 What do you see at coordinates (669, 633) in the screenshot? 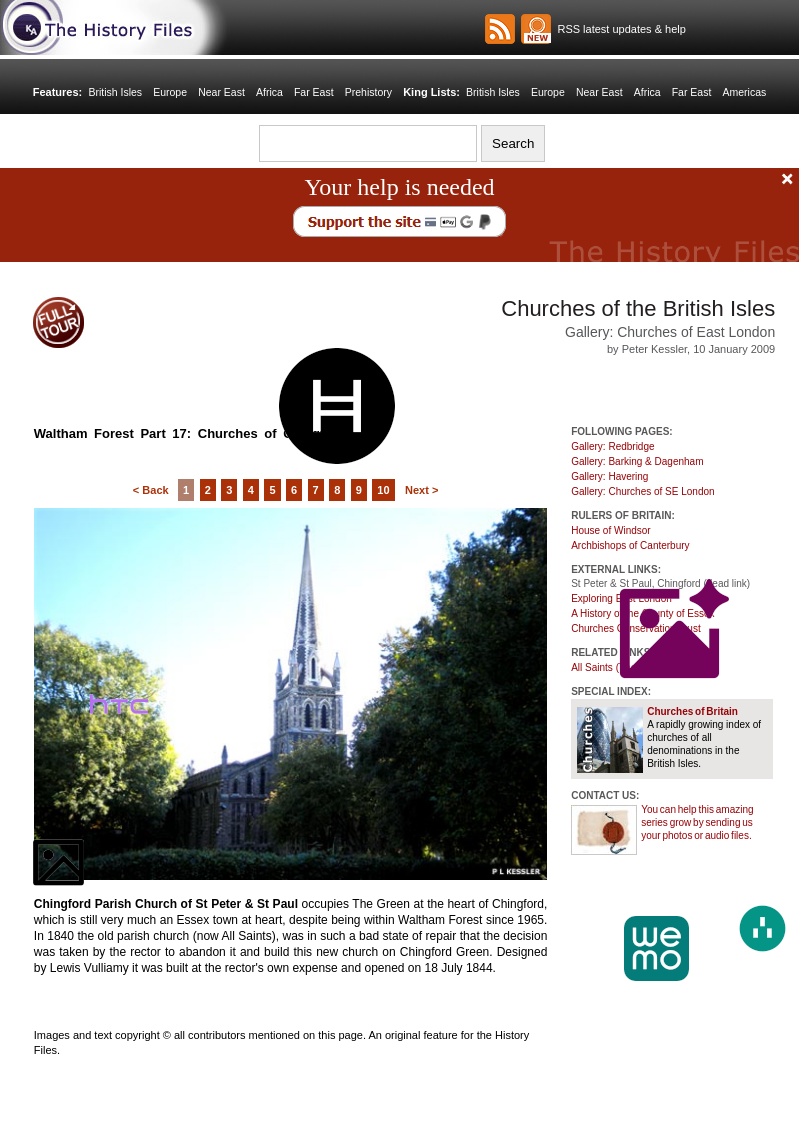
I see `enhance image with AI` at bounding box center [669, 633].